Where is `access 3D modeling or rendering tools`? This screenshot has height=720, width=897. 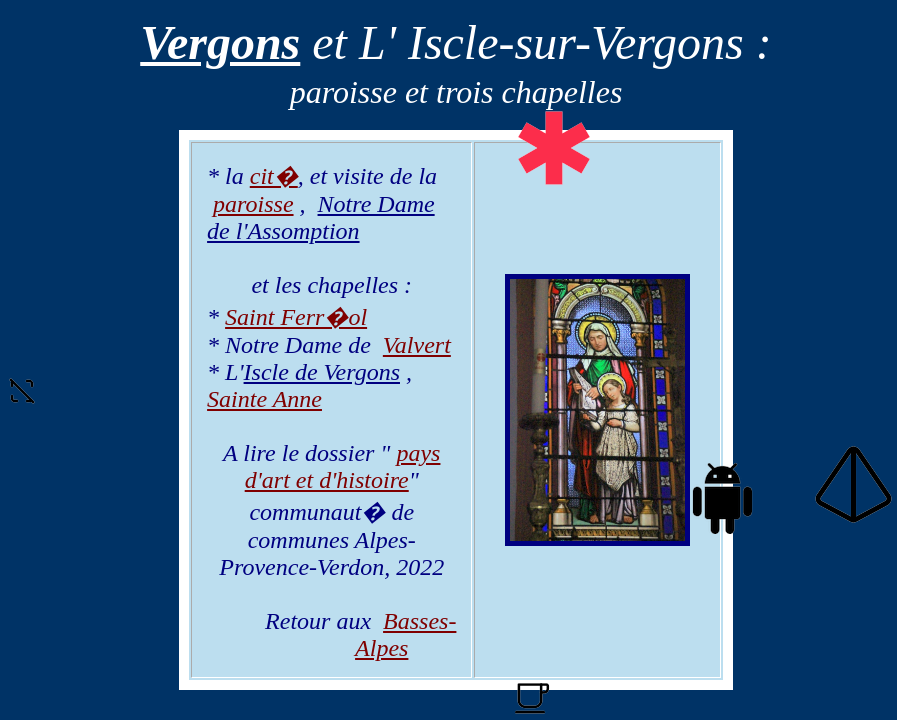 access 3D modeling or rendering tools is located at coordinates (853, 484).